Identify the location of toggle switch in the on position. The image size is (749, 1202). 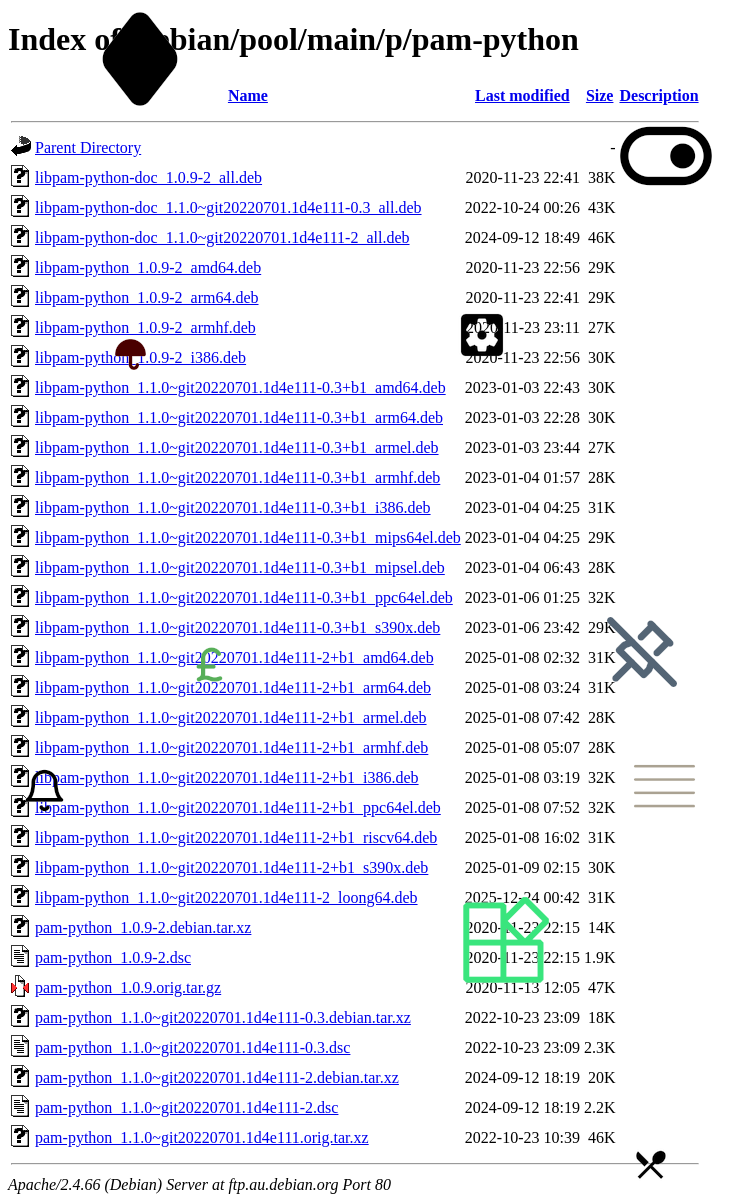
(666, 156).